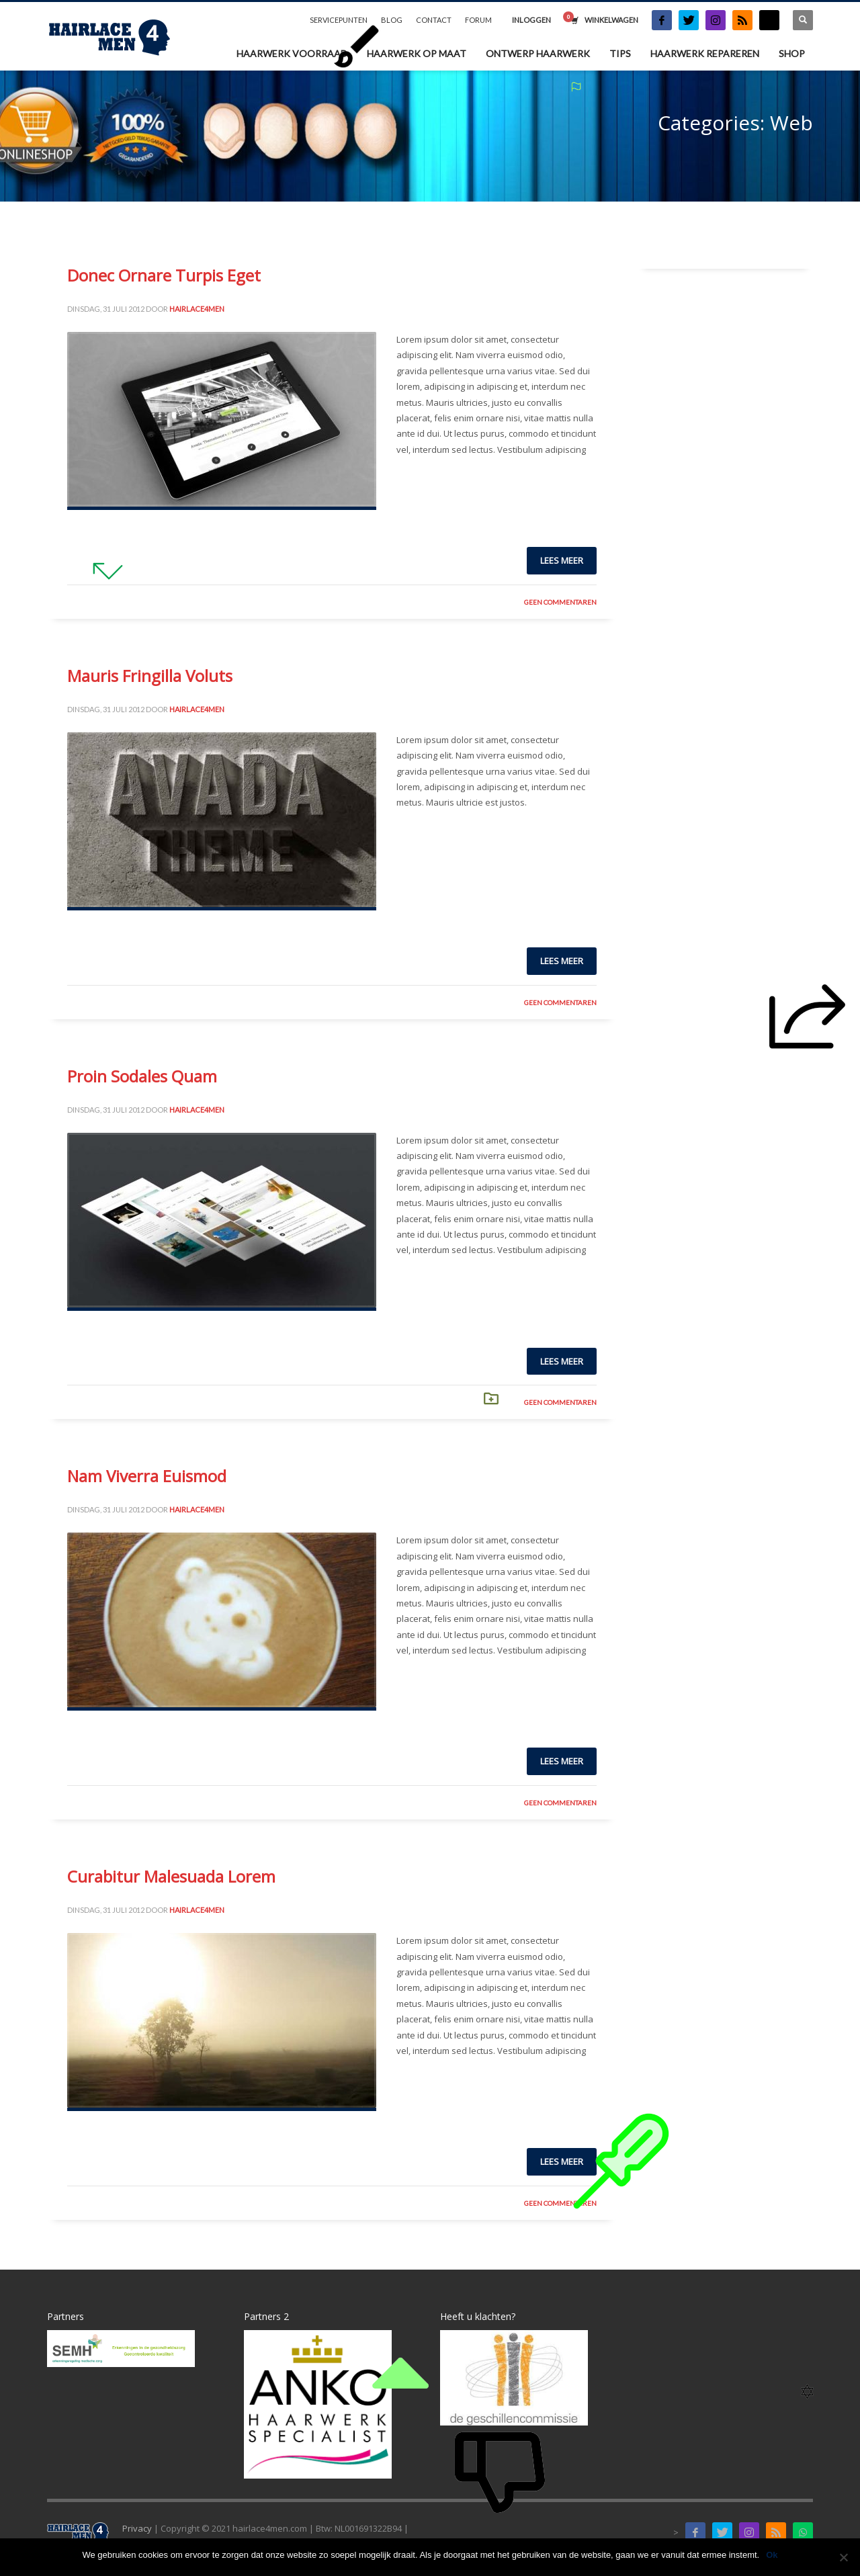 This screenshot has height=2576, width=860. Describe the element at coordinates (491, 1398) in the screenshot. I see `create a new folder` at that location.